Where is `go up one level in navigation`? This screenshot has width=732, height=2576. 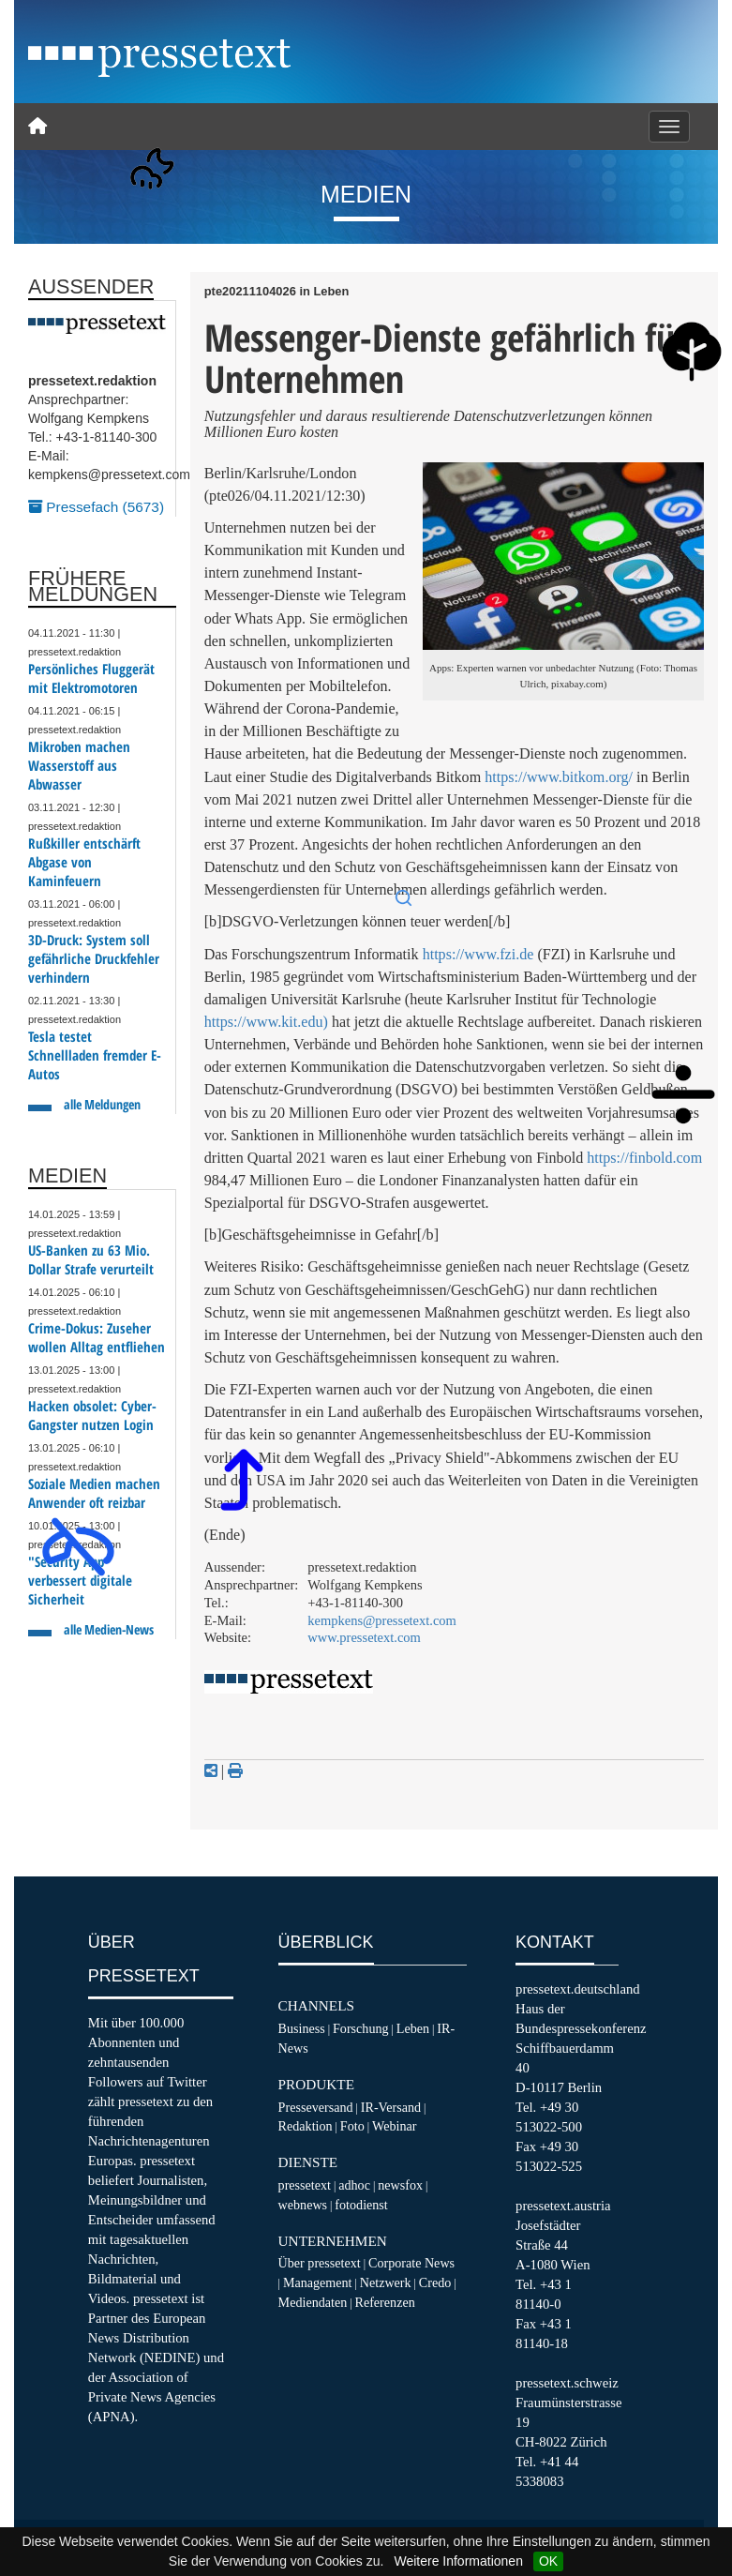 go up one level in navigation is located at coordinates (244, 1480).